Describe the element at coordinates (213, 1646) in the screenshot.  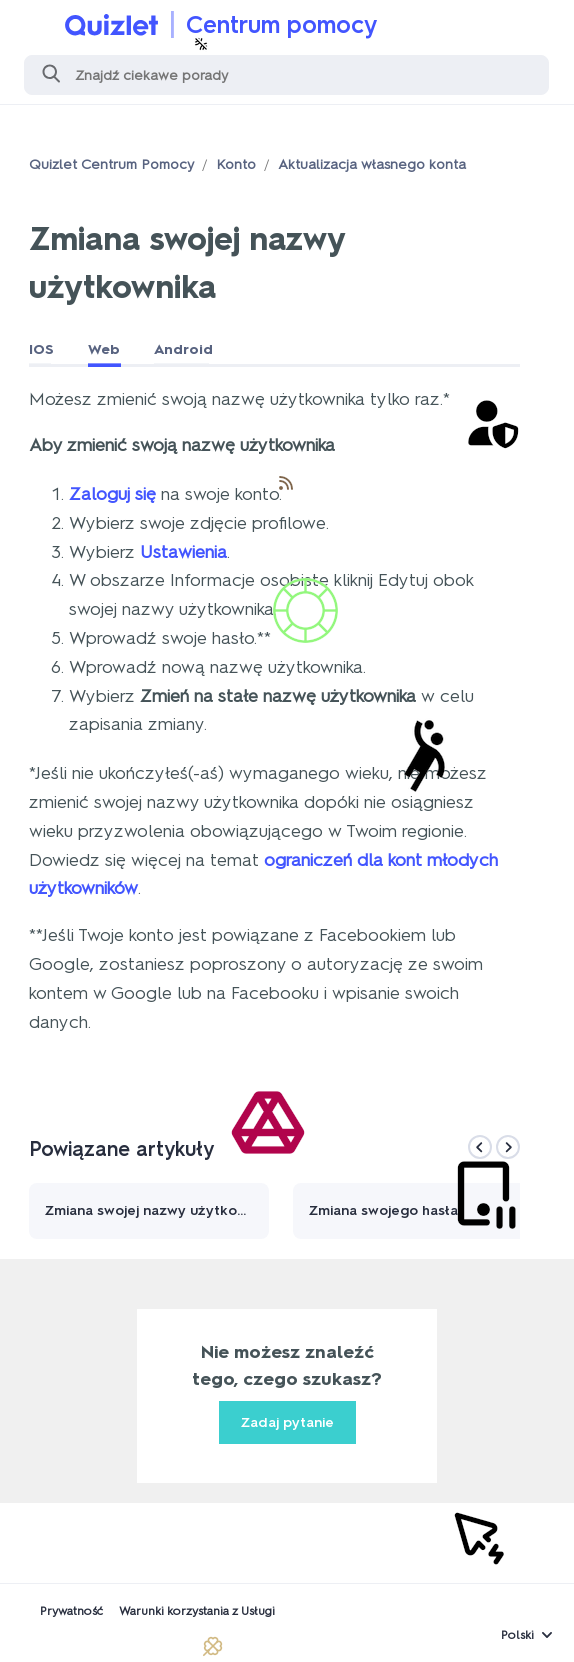
I see `indicates a lucky or bonus reward feature` at that location.